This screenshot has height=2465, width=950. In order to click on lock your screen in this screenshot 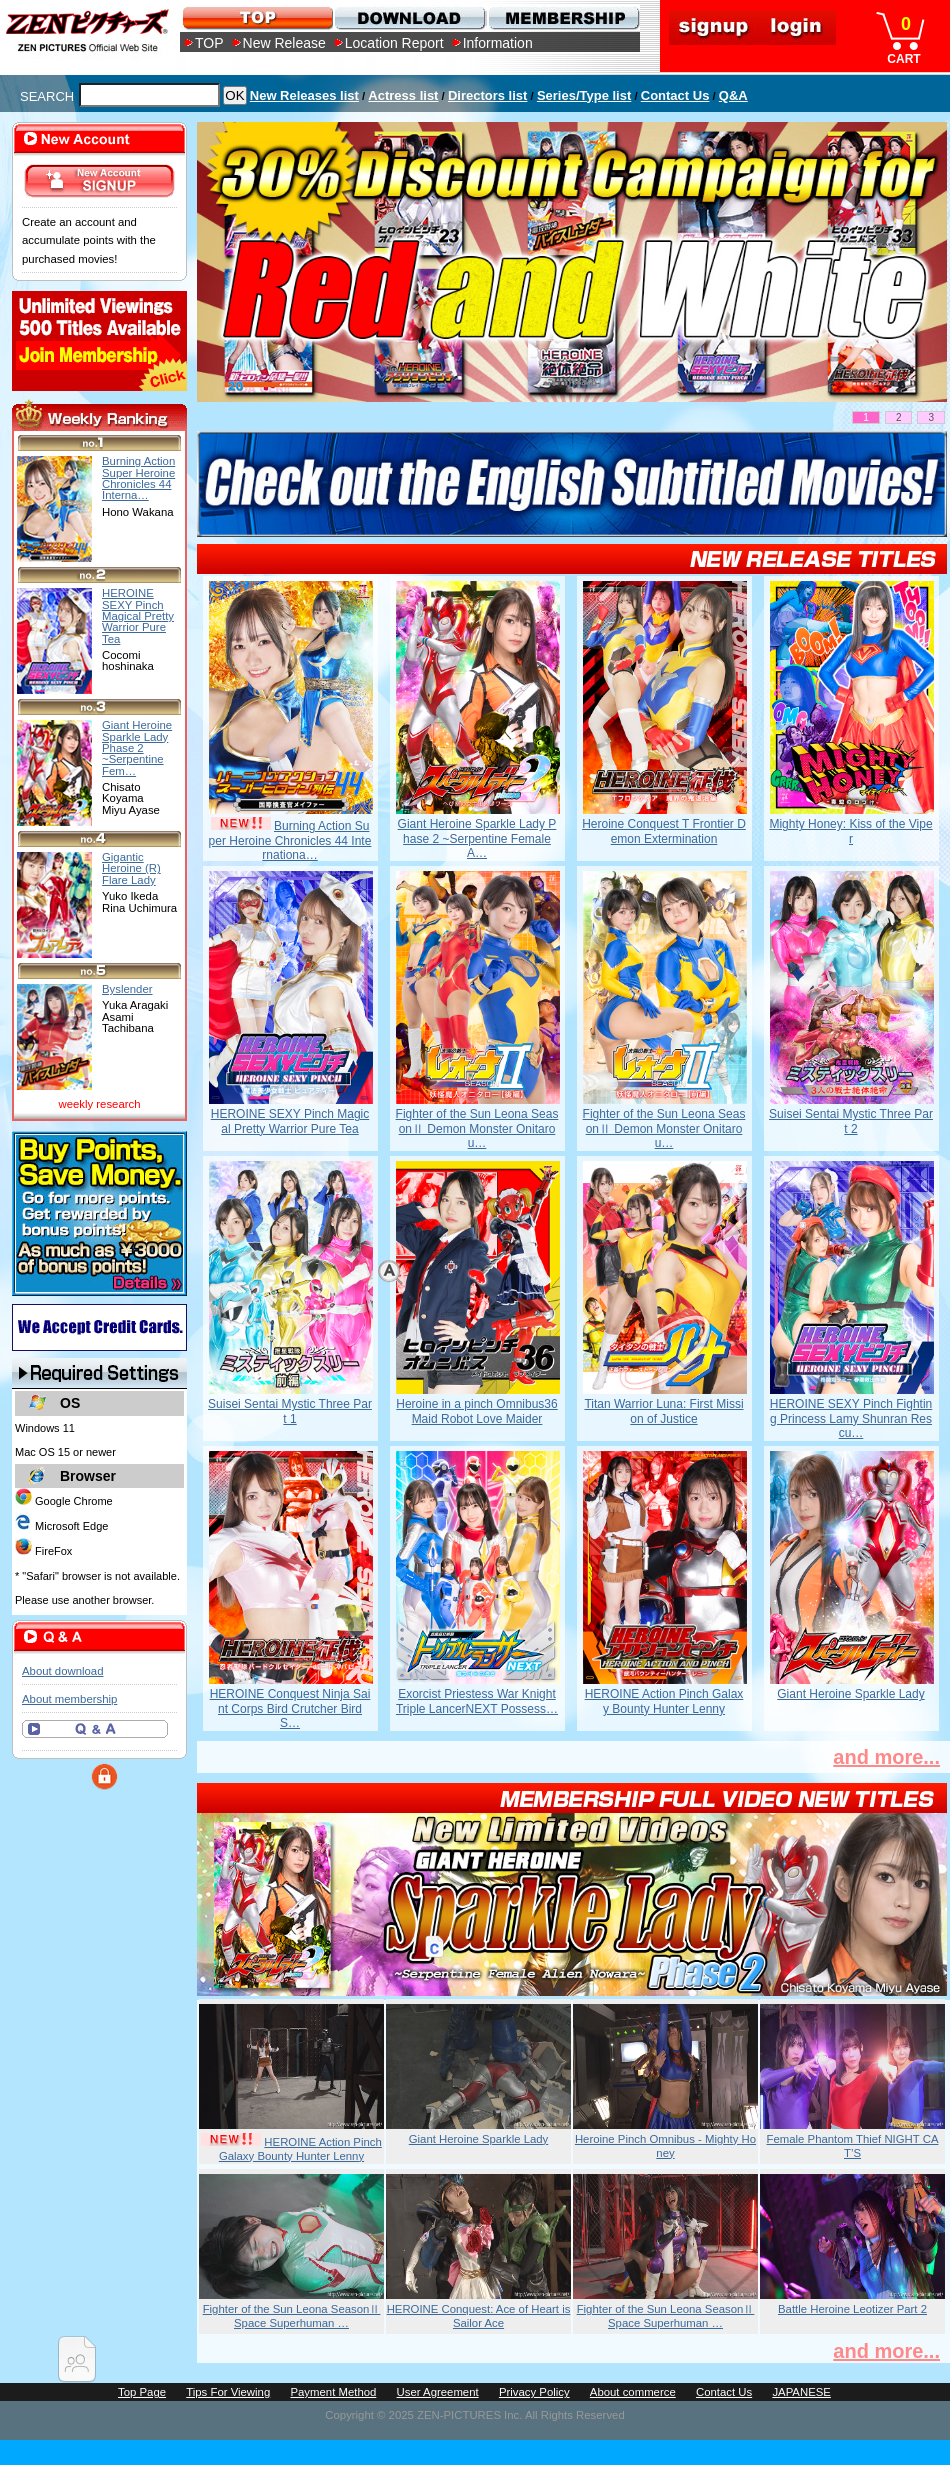, I will do `click(104, 1776)`.